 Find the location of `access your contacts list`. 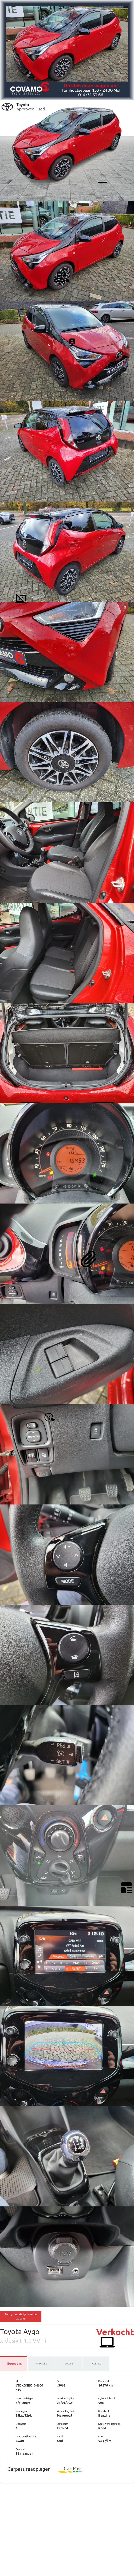

access your contacts list is located at coordinates (72, 342).